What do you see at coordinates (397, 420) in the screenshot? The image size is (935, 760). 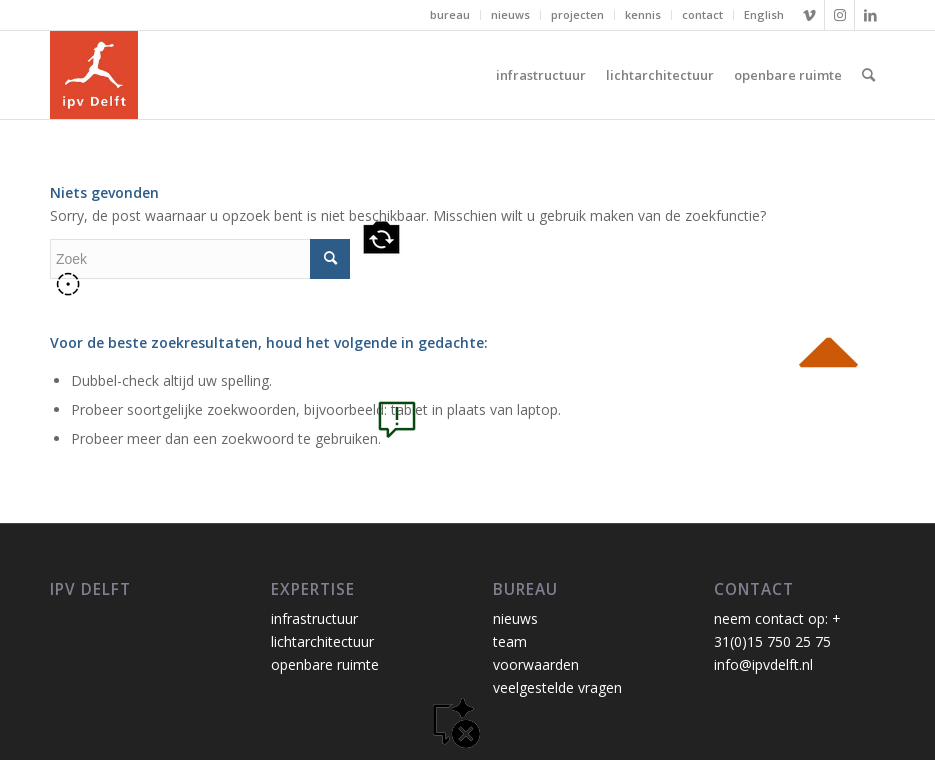 I see `report an issue or problem` at bounding box center [397, 420].